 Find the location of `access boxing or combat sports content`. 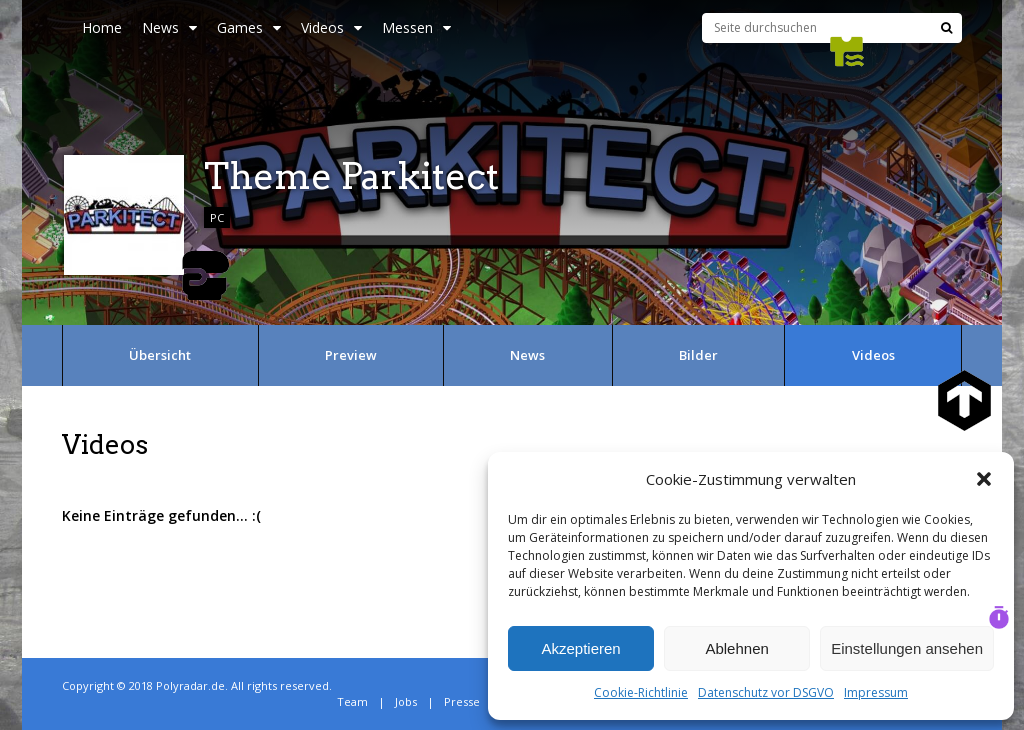

access boxing or combat sports content is located at coordinates (204, 275).